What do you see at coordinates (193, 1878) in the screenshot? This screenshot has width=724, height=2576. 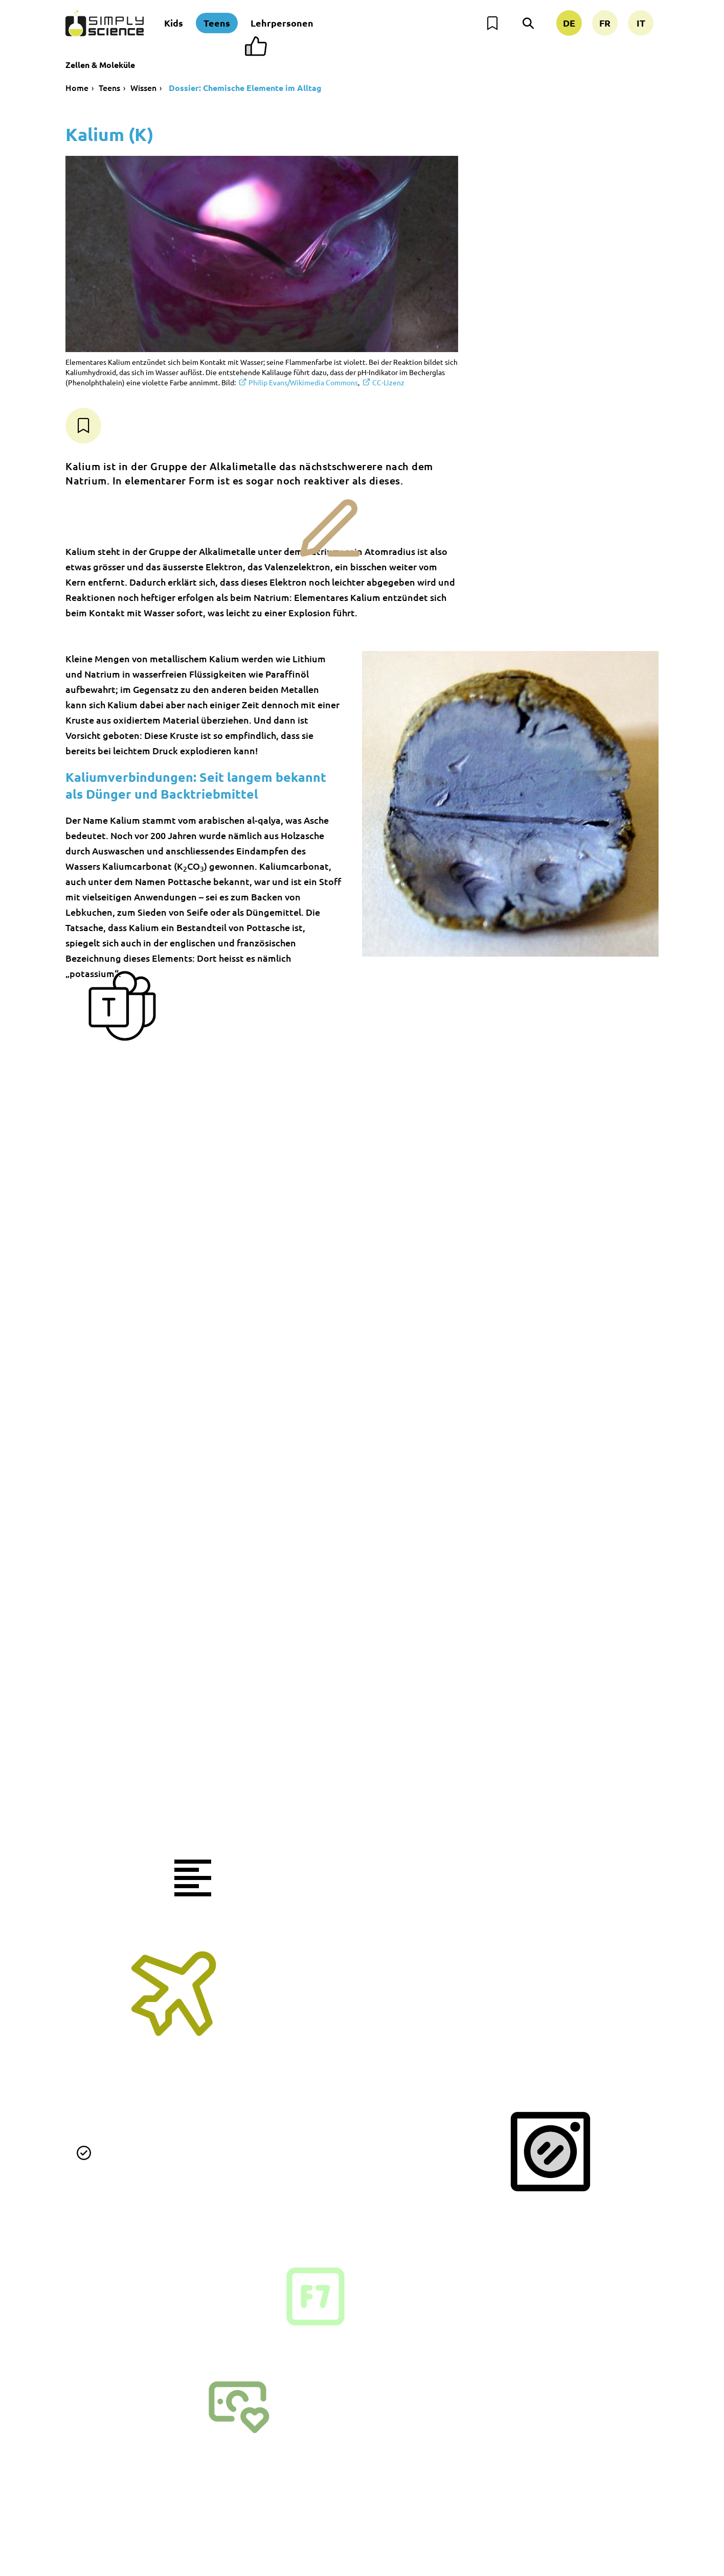 I see `align text to the left` at bounding box center [193, 1878].